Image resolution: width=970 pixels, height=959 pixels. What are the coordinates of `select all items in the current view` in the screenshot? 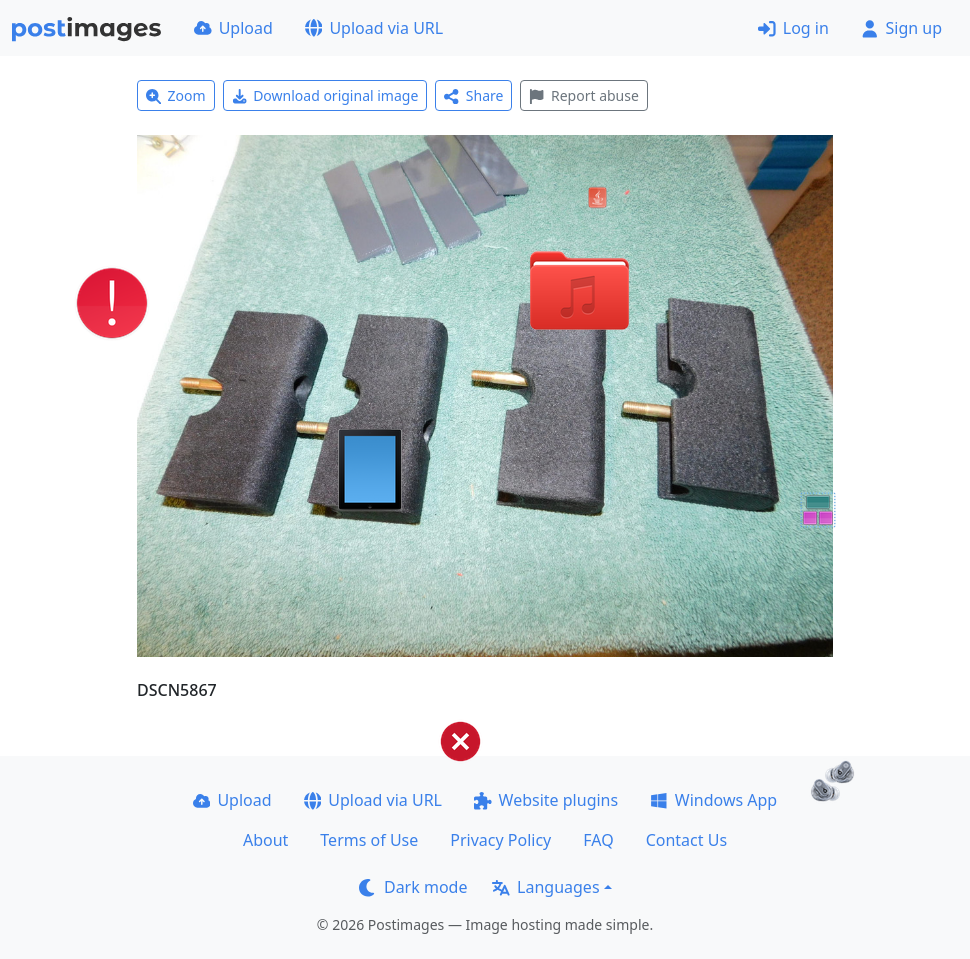 It's located at (818, 510).